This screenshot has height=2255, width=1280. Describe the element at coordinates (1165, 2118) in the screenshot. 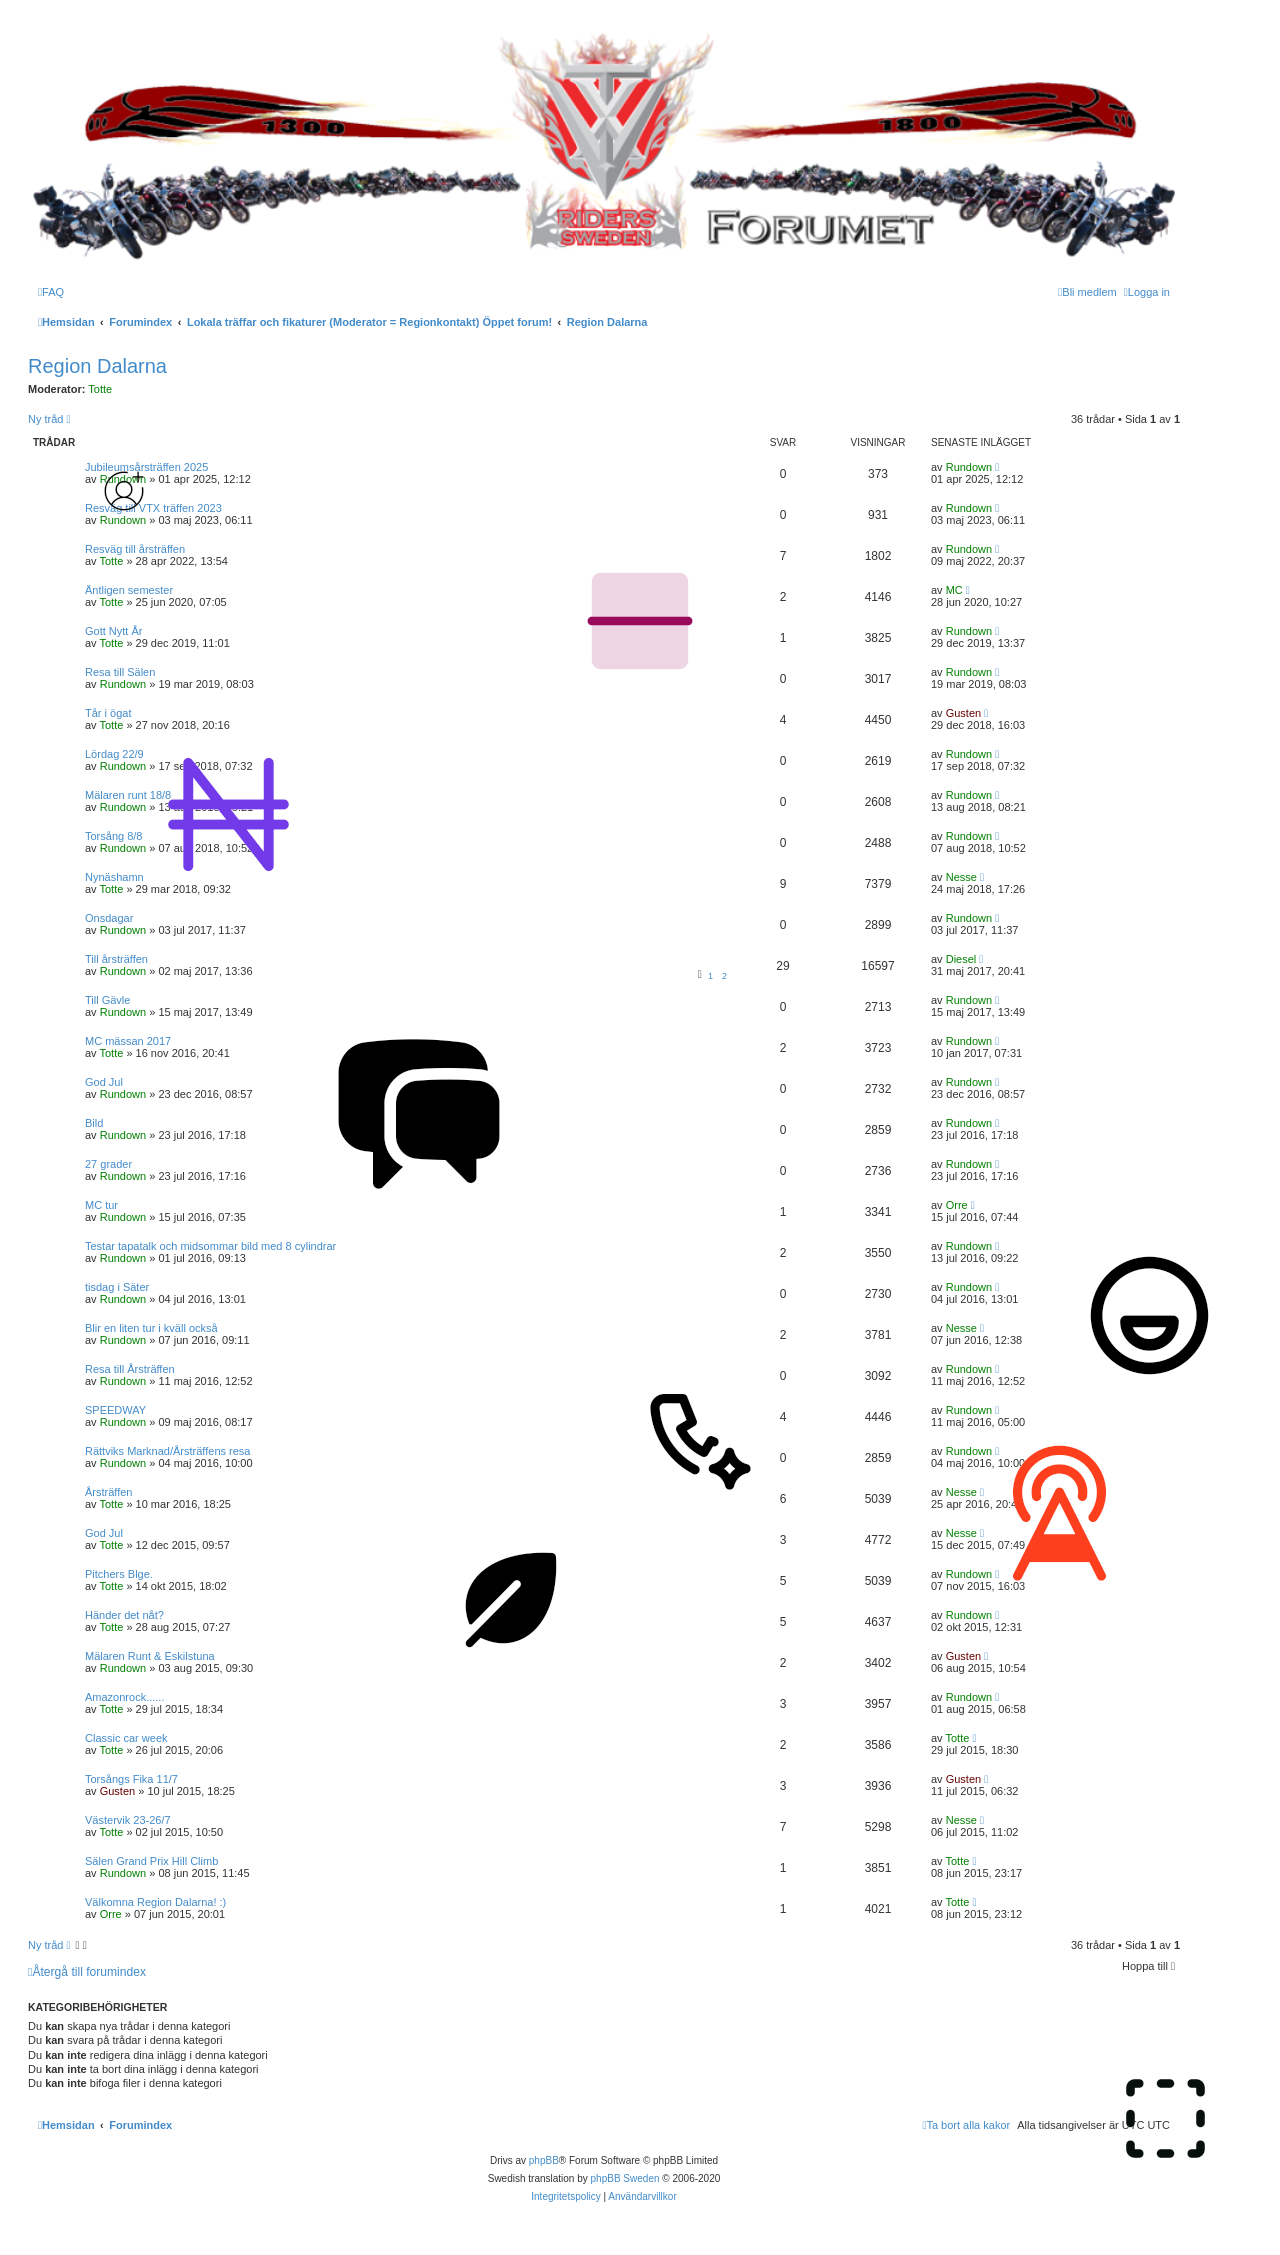

I see `create a selection area or marquee tool` at that location.